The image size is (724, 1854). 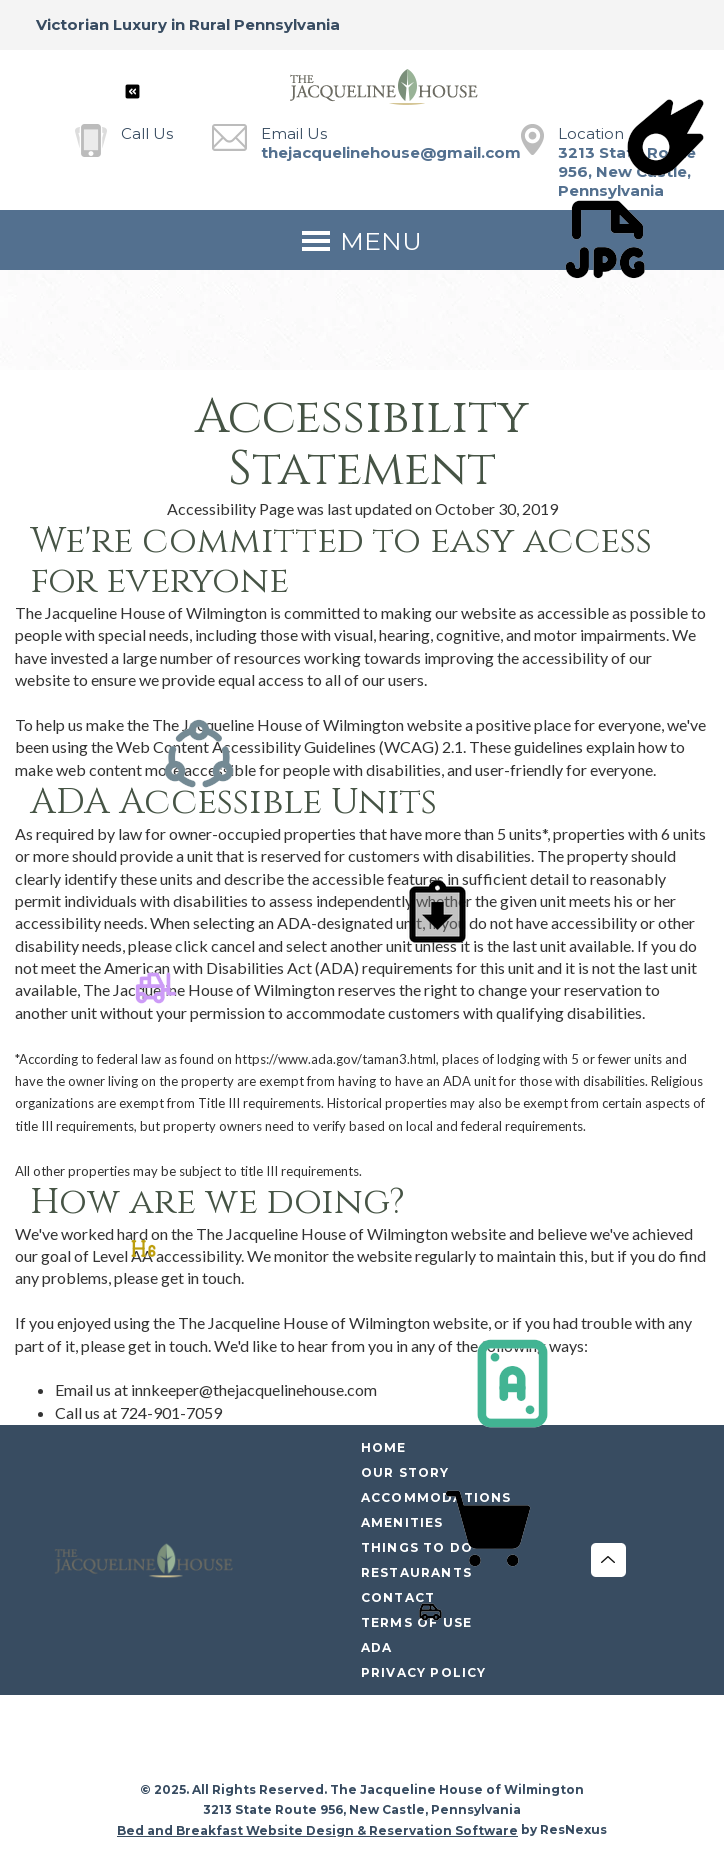 I want to click on download or receive an assignment, so click(x=437, y=914).